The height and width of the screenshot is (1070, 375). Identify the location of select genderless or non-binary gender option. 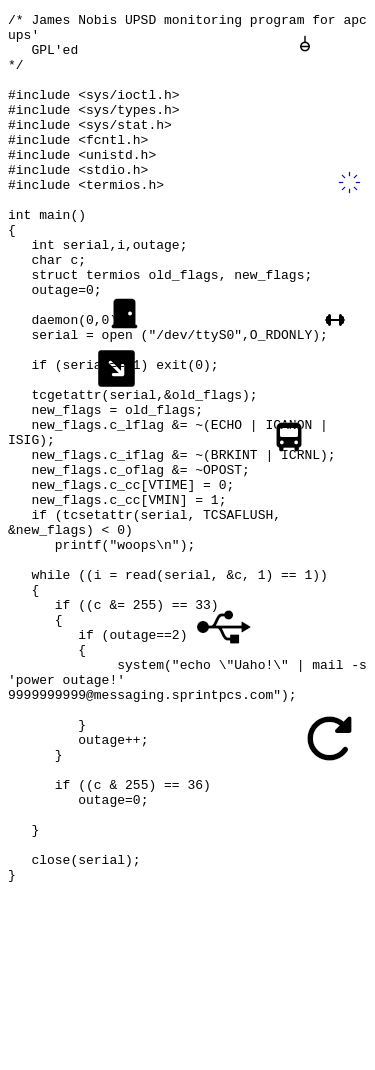
(305, 44).